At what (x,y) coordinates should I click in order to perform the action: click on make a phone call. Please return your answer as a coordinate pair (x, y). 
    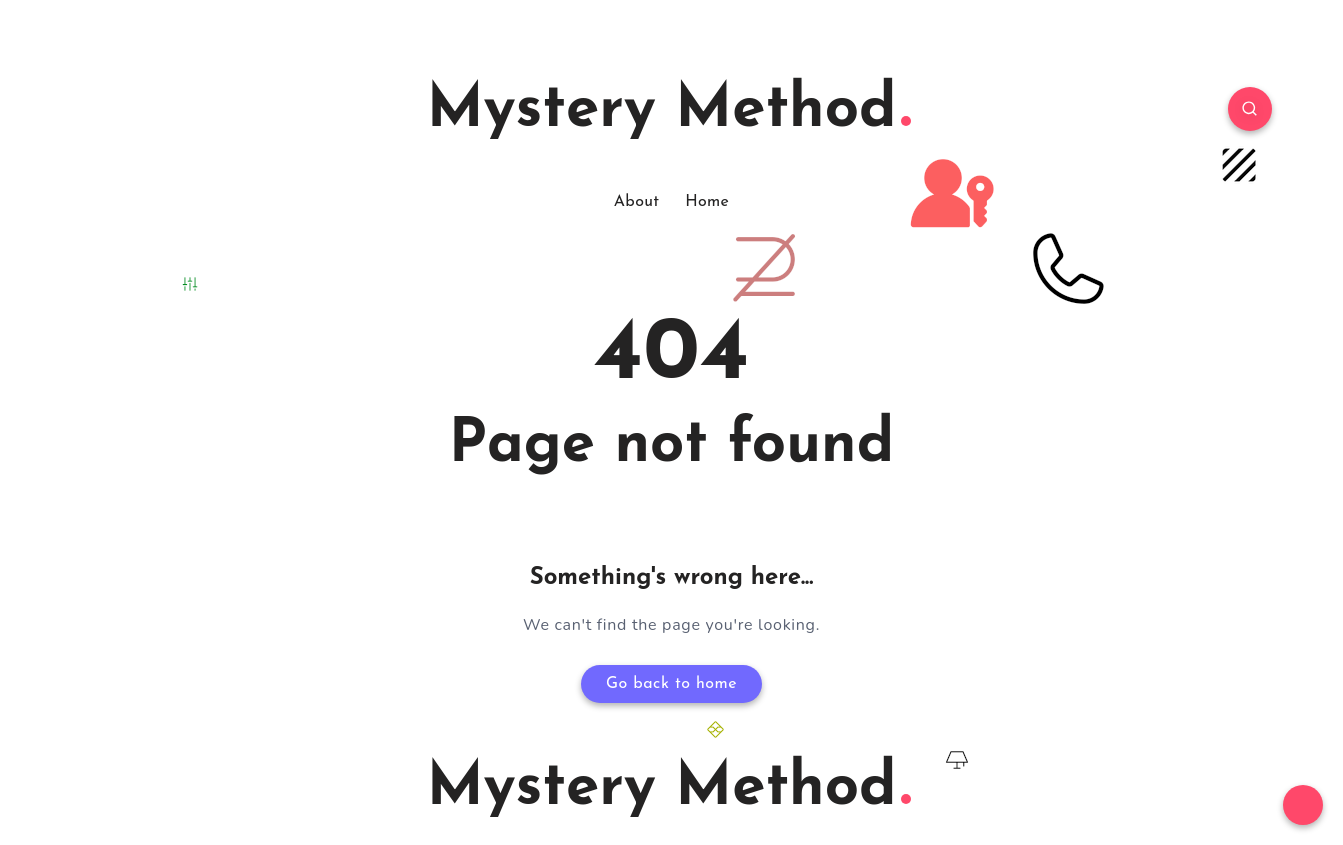
    Looking at the image, I should click on (1067, 270).